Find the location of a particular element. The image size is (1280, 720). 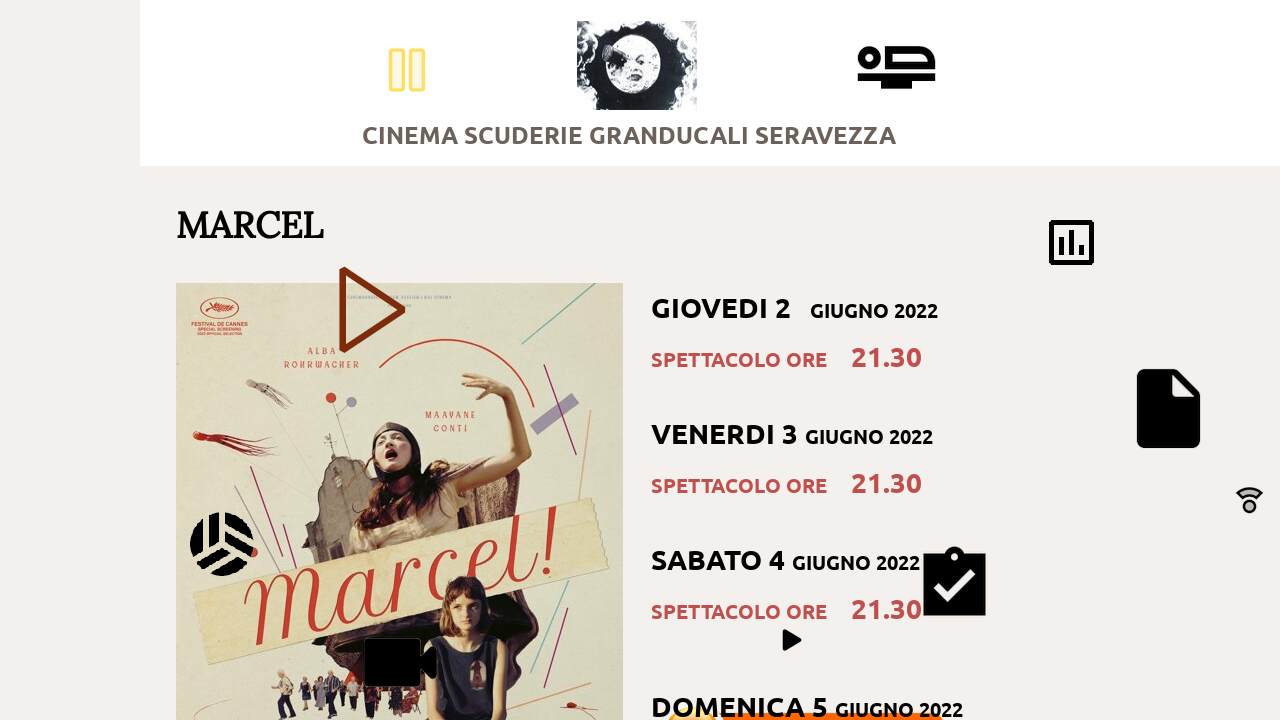

start a video call is located at coordinates (400, 662).